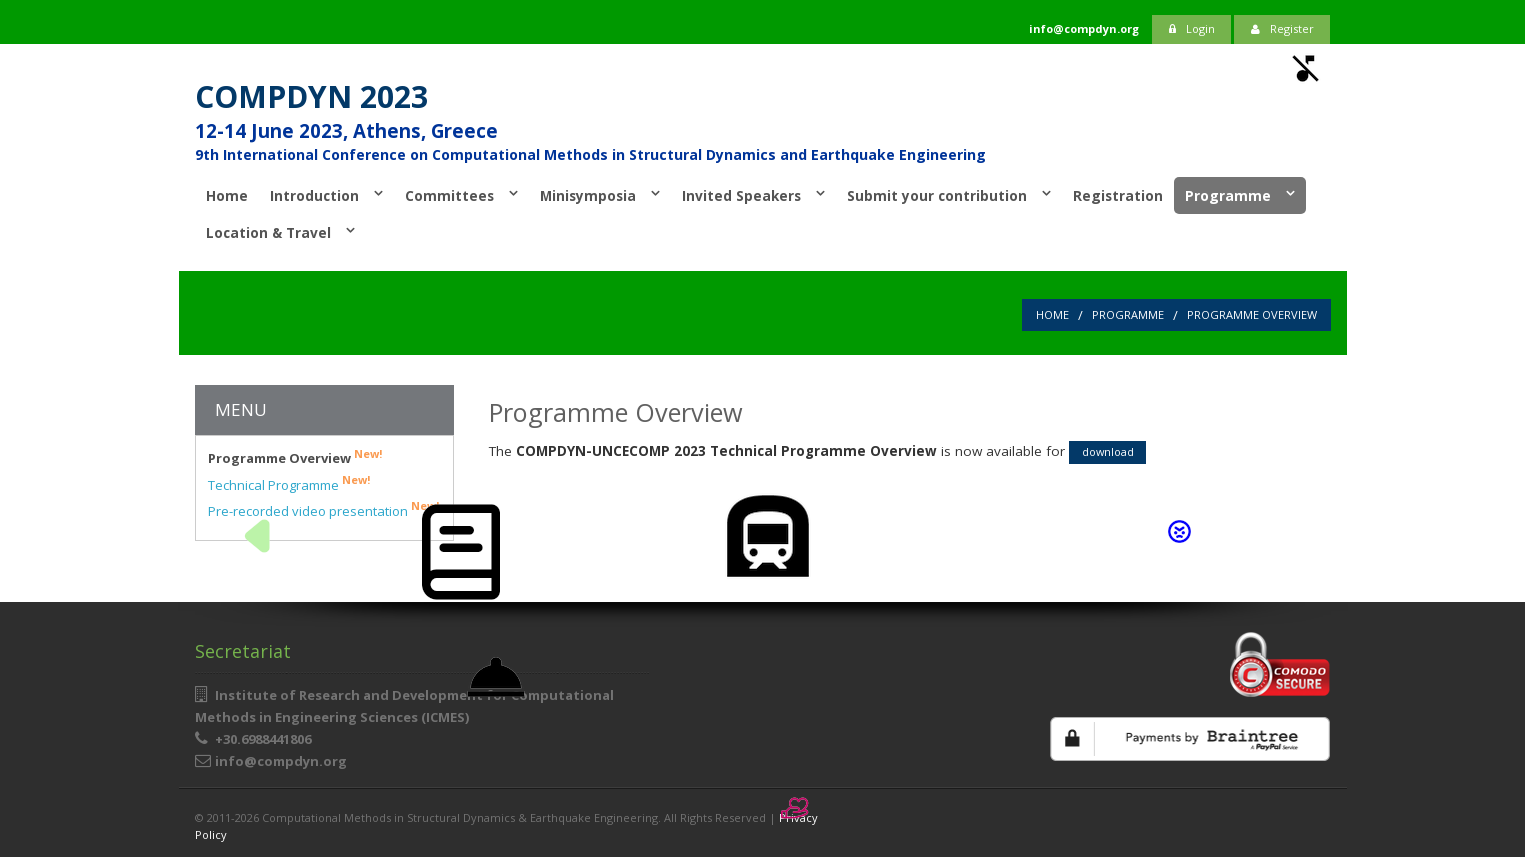  Describe the element at coordinates (795, 808) in the screenshot. I see `donate or give to charity` at that location.